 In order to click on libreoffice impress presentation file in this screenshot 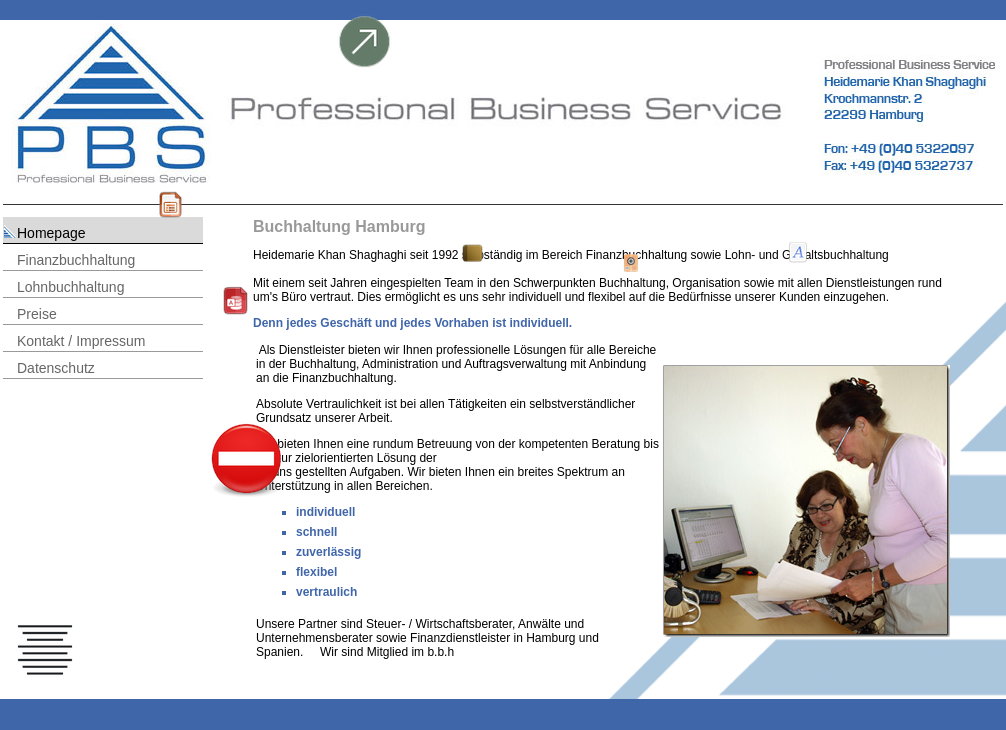, I will do `click(170, 204)`.